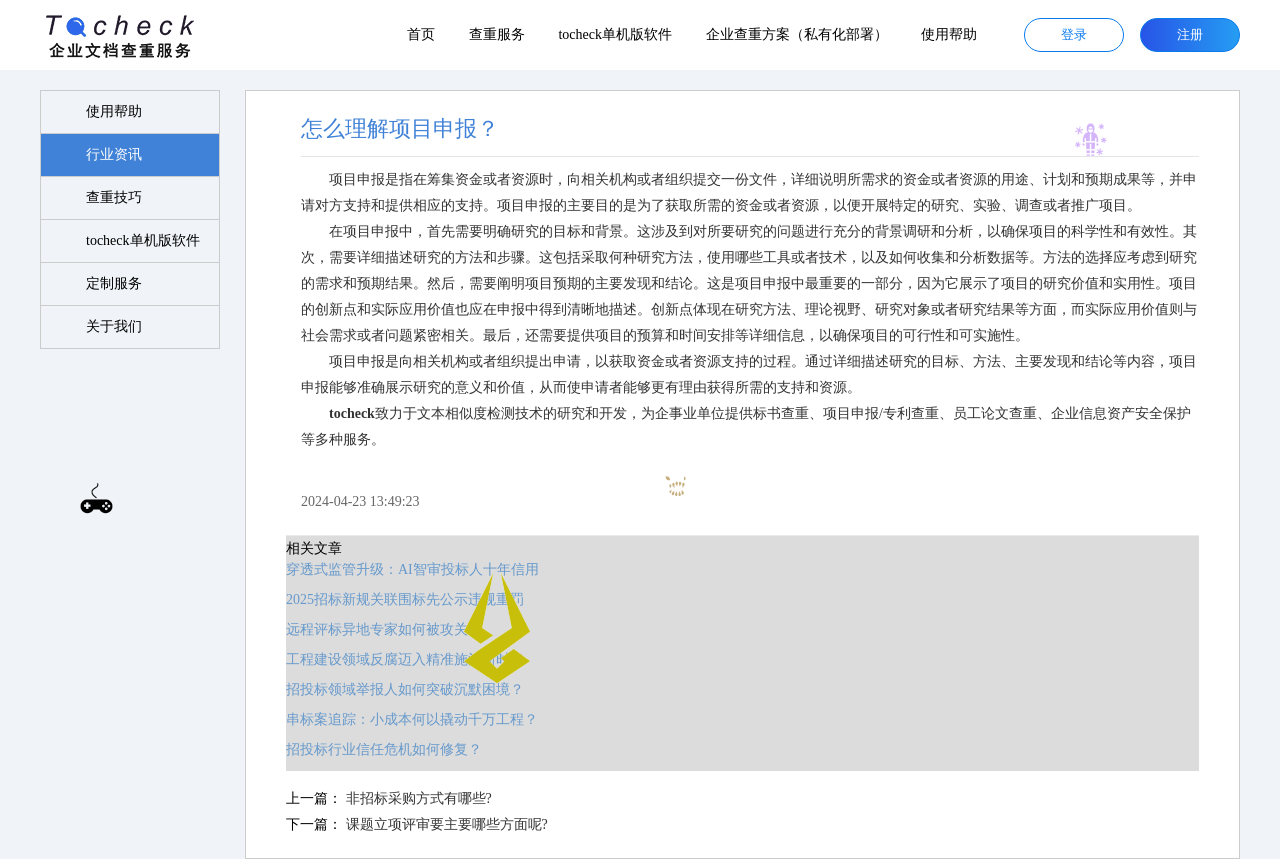 The height and width of the screenshot is (859, 1280). What do you see at coordinates (675, 485) in the screenshot?
I see `indicates a dangerous creature or enemy type` at bounding box center [675, 485].